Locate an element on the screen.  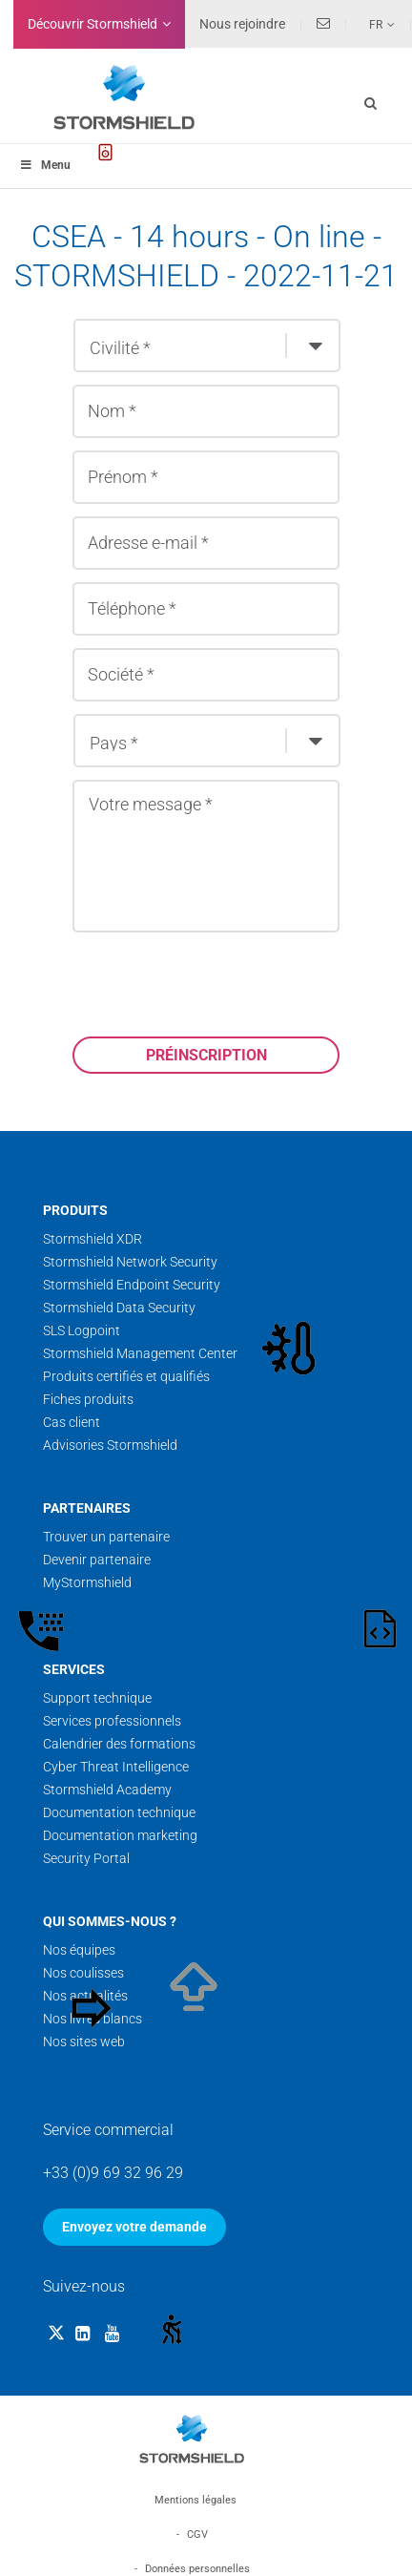
forward an email or message is located at coordinates (92, 2008).